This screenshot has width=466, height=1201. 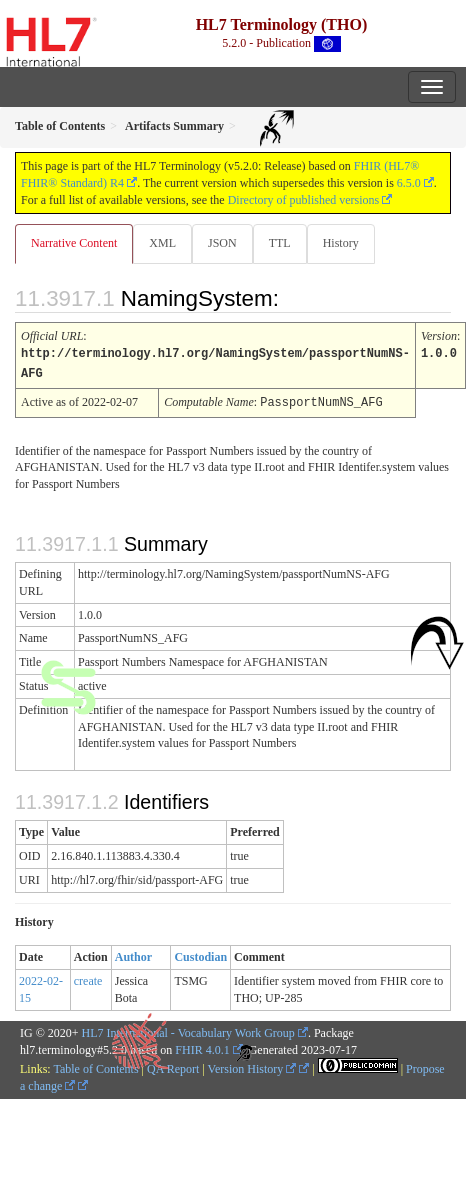 What do you see at coordinates (244, 1053) in the screenshot?
I see `breakfast or food-related game item` at bounding box center [244, 1053].